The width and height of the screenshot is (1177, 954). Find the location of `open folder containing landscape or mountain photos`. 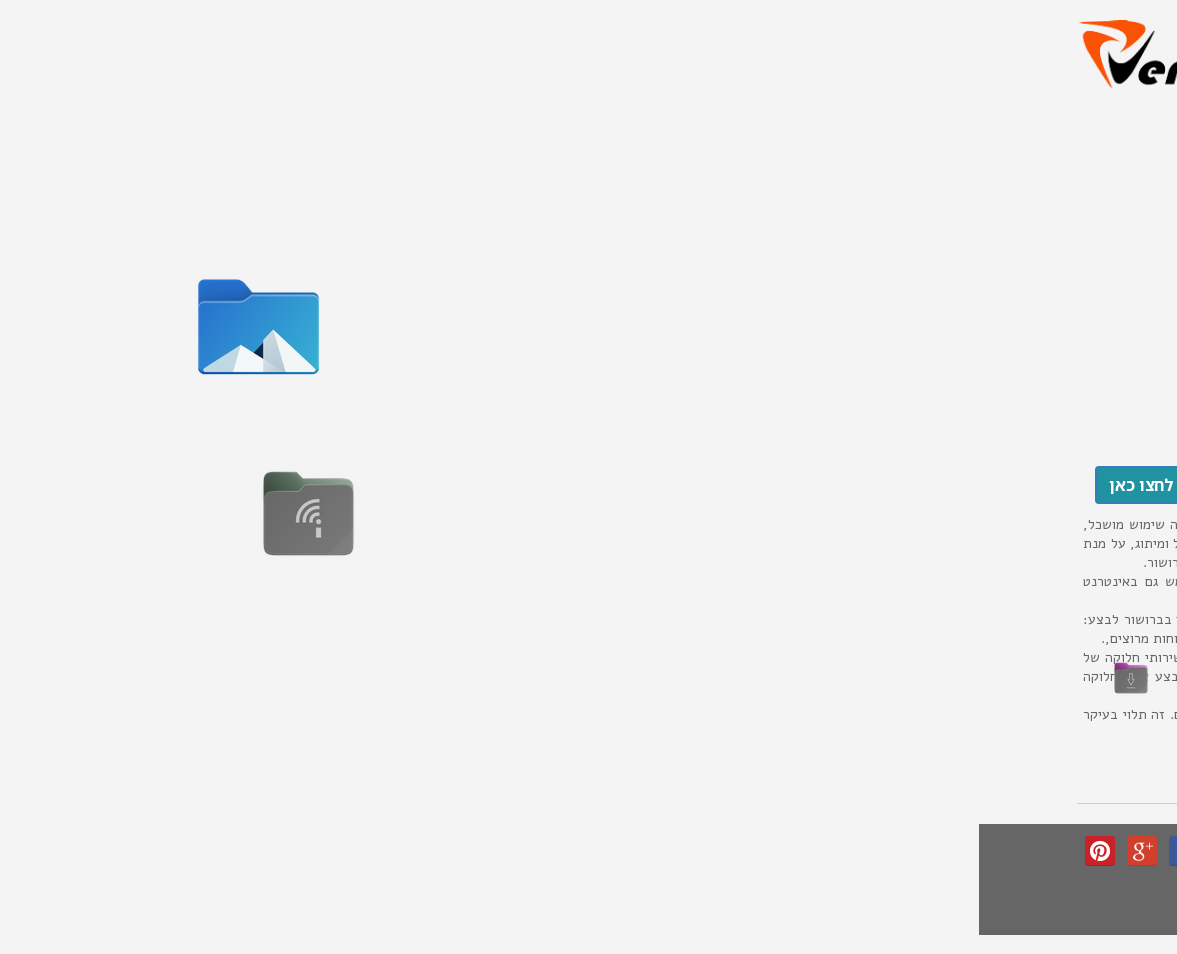

open folder containing landscape or mountain photos is located at coordinates (258, 330).